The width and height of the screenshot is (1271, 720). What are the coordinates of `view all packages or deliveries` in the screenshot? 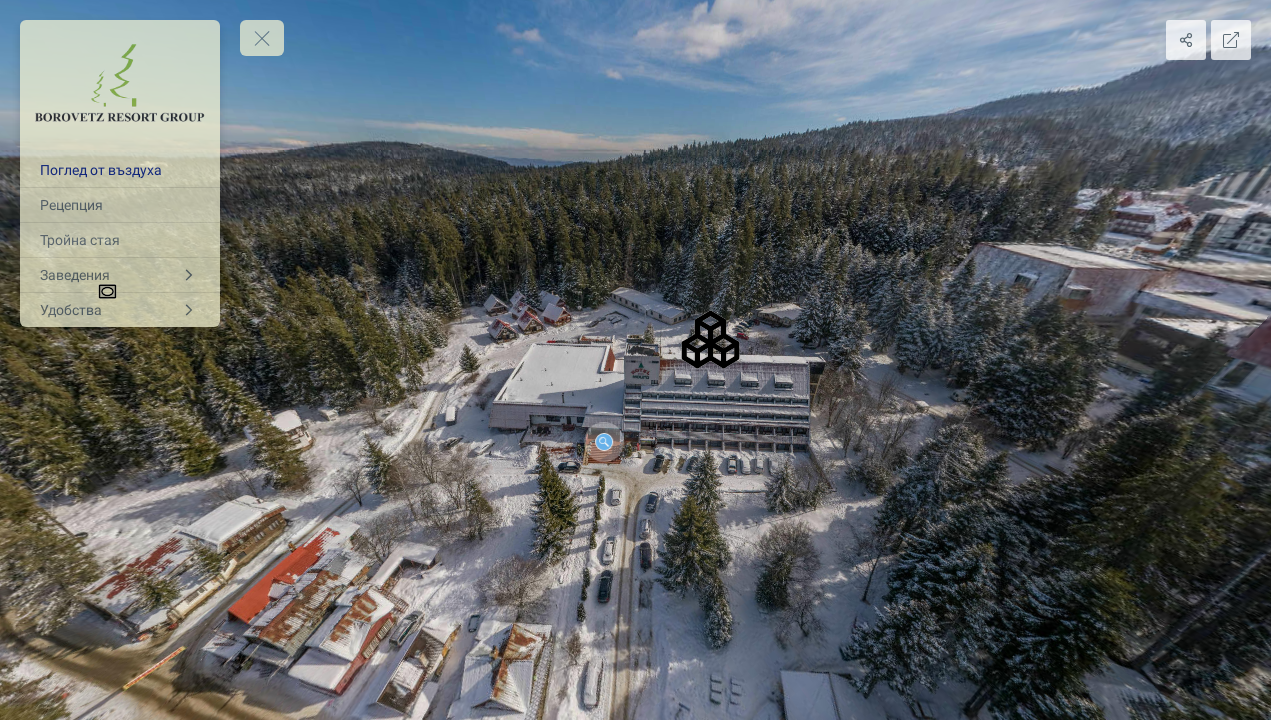 It's located at (710, 339).